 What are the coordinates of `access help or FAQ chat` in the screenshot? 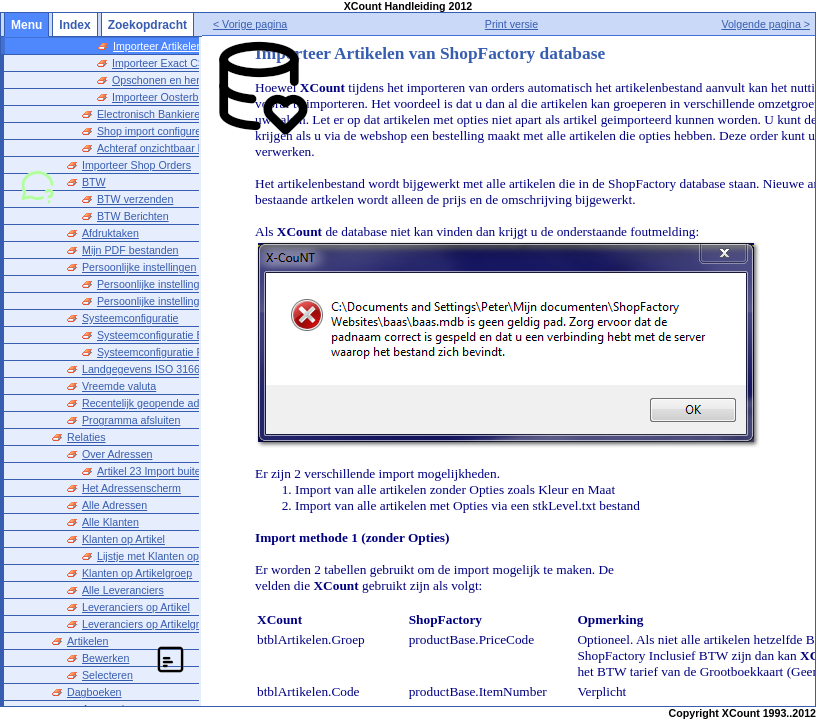 It's located at (37, 185).